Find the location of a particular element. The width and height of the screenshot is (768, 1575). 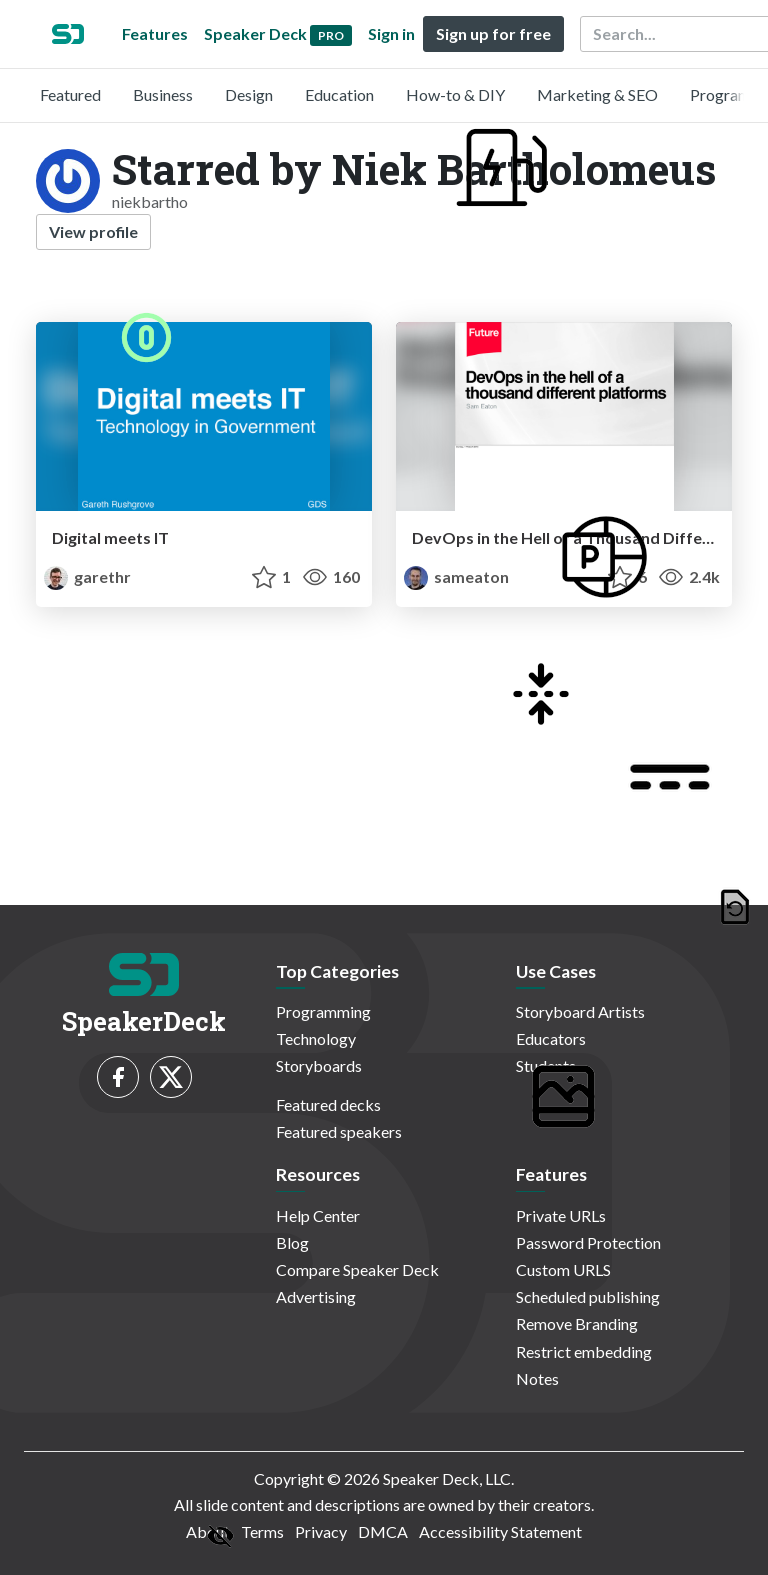

power input or DC power connection port is located at coordinates (672, 777).